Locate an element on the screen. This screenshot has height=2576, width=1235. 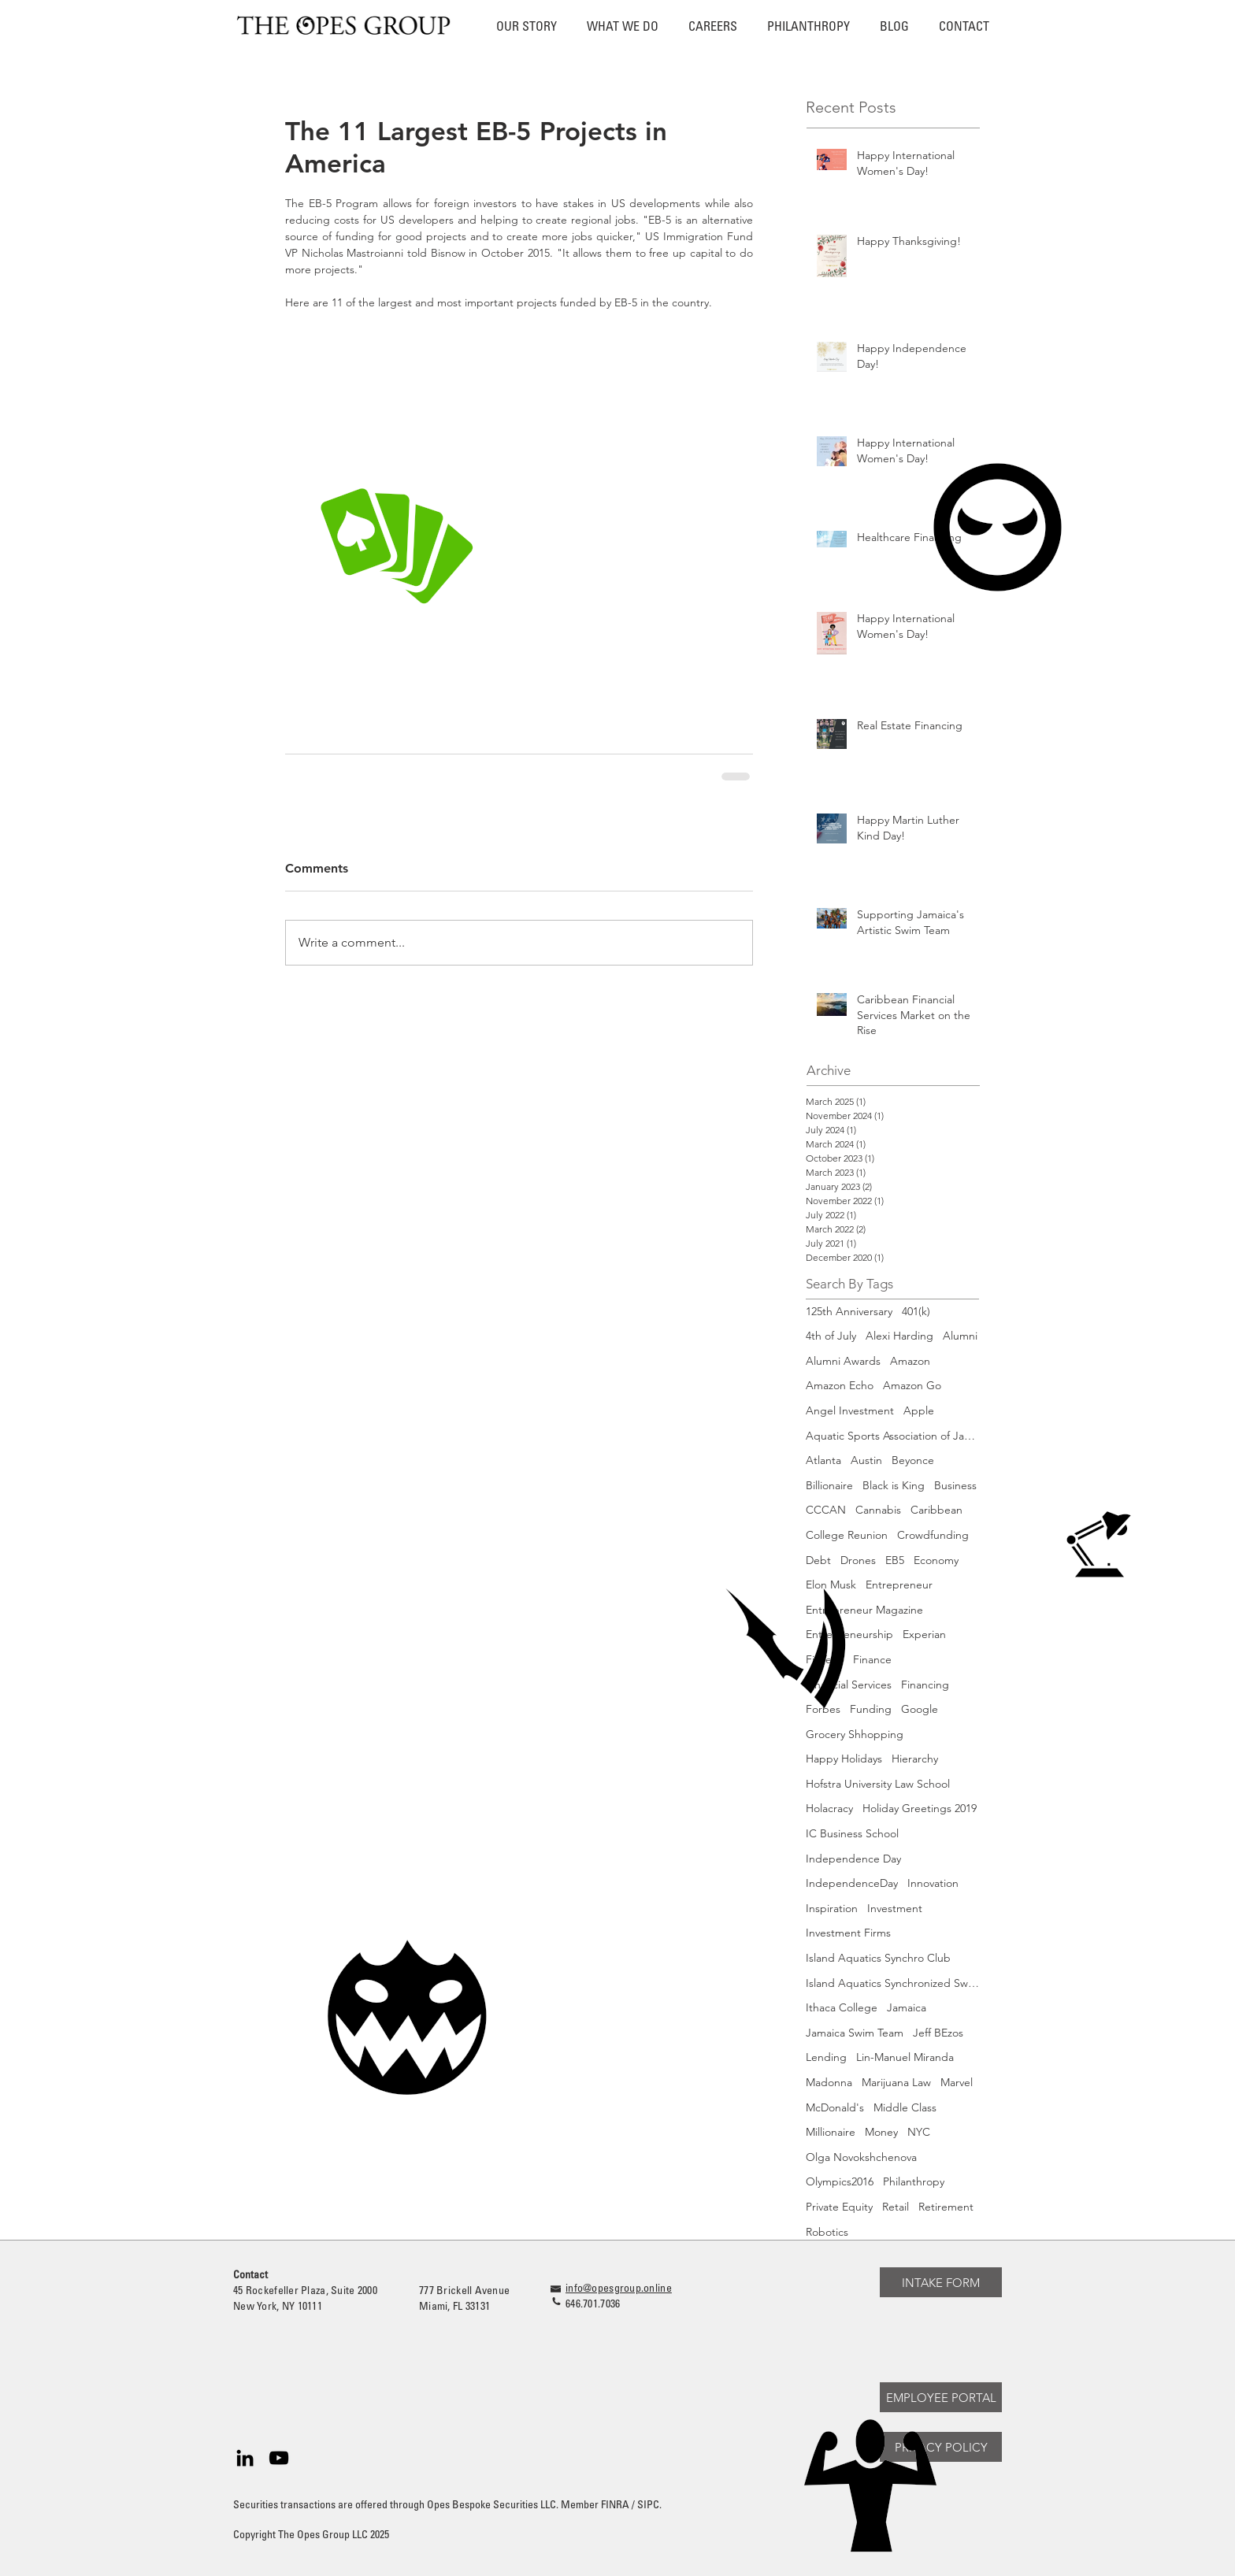
access halloween or seasonal themed content is located at coordinates (407, 2021).